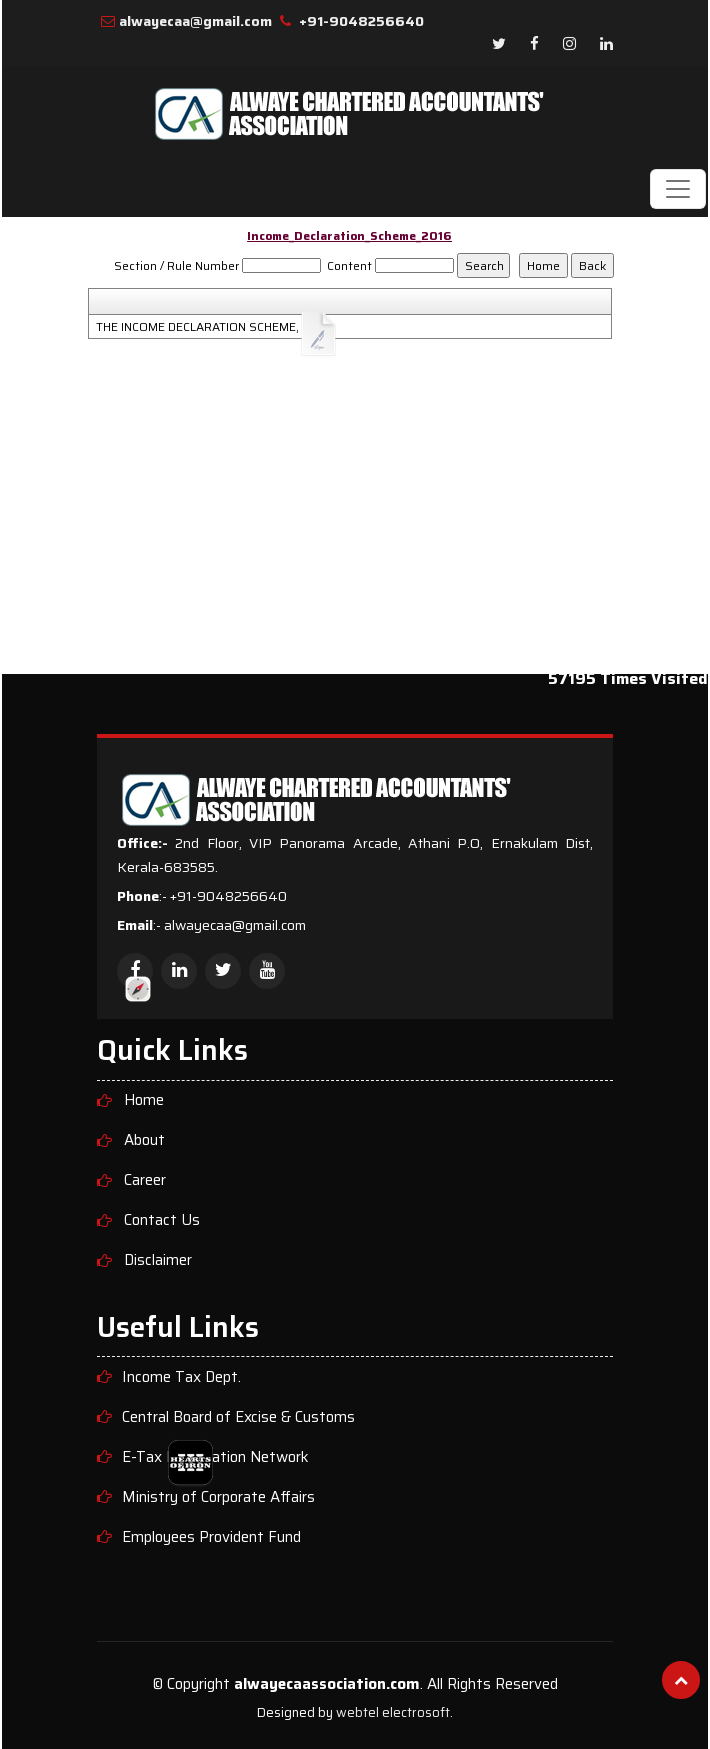 Image resolution: width=710 pixels, height=1749 pixels. What do you see at coordinates (190, 1462) in the screenshot?
I see `launch Hearts of Iron 3 strategy game` at bounding box center [190, 1462].